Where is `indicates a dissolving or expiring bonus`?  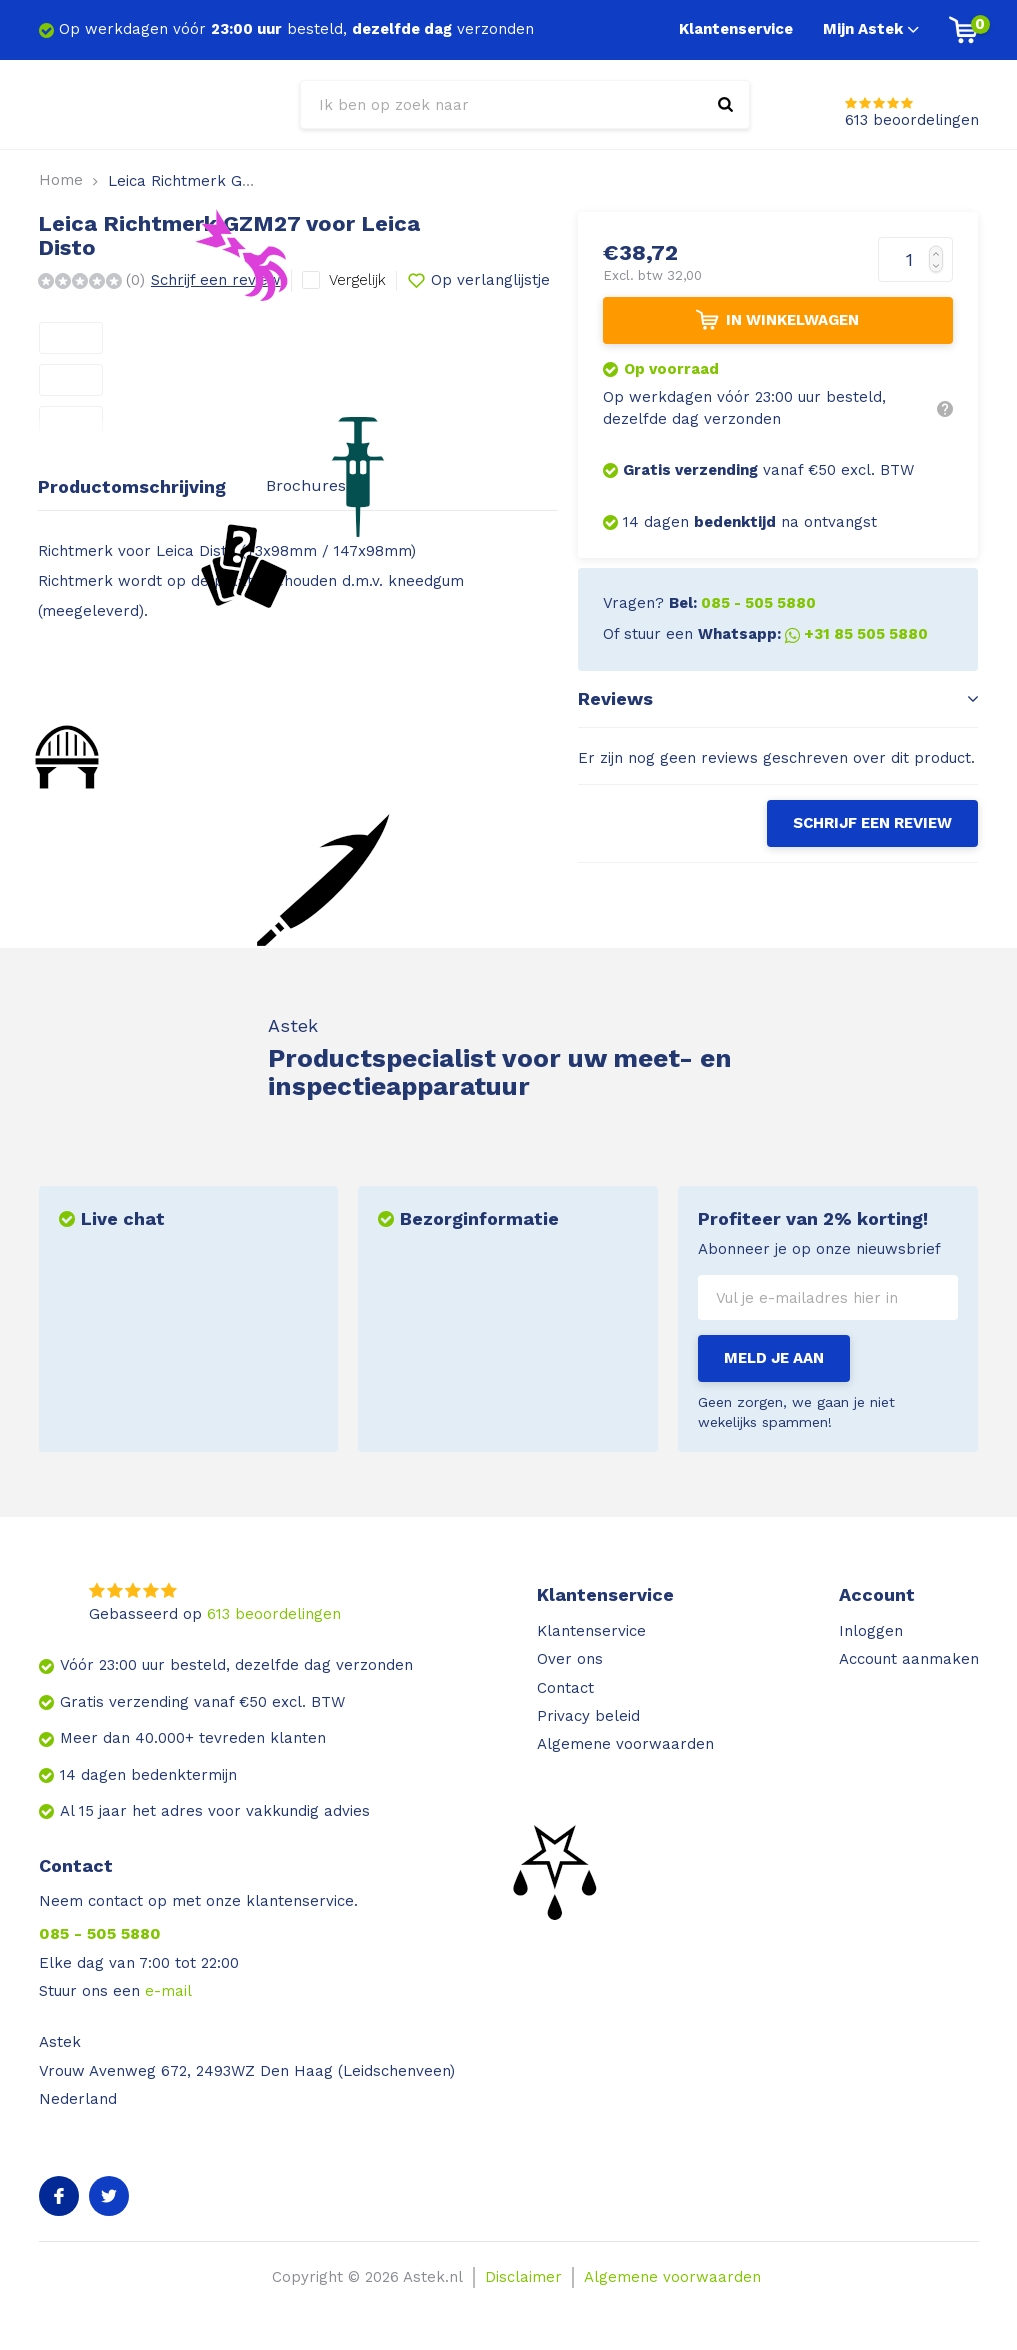 indicates a dissolving or expiring bonus is located at coordinates (553, 1872).